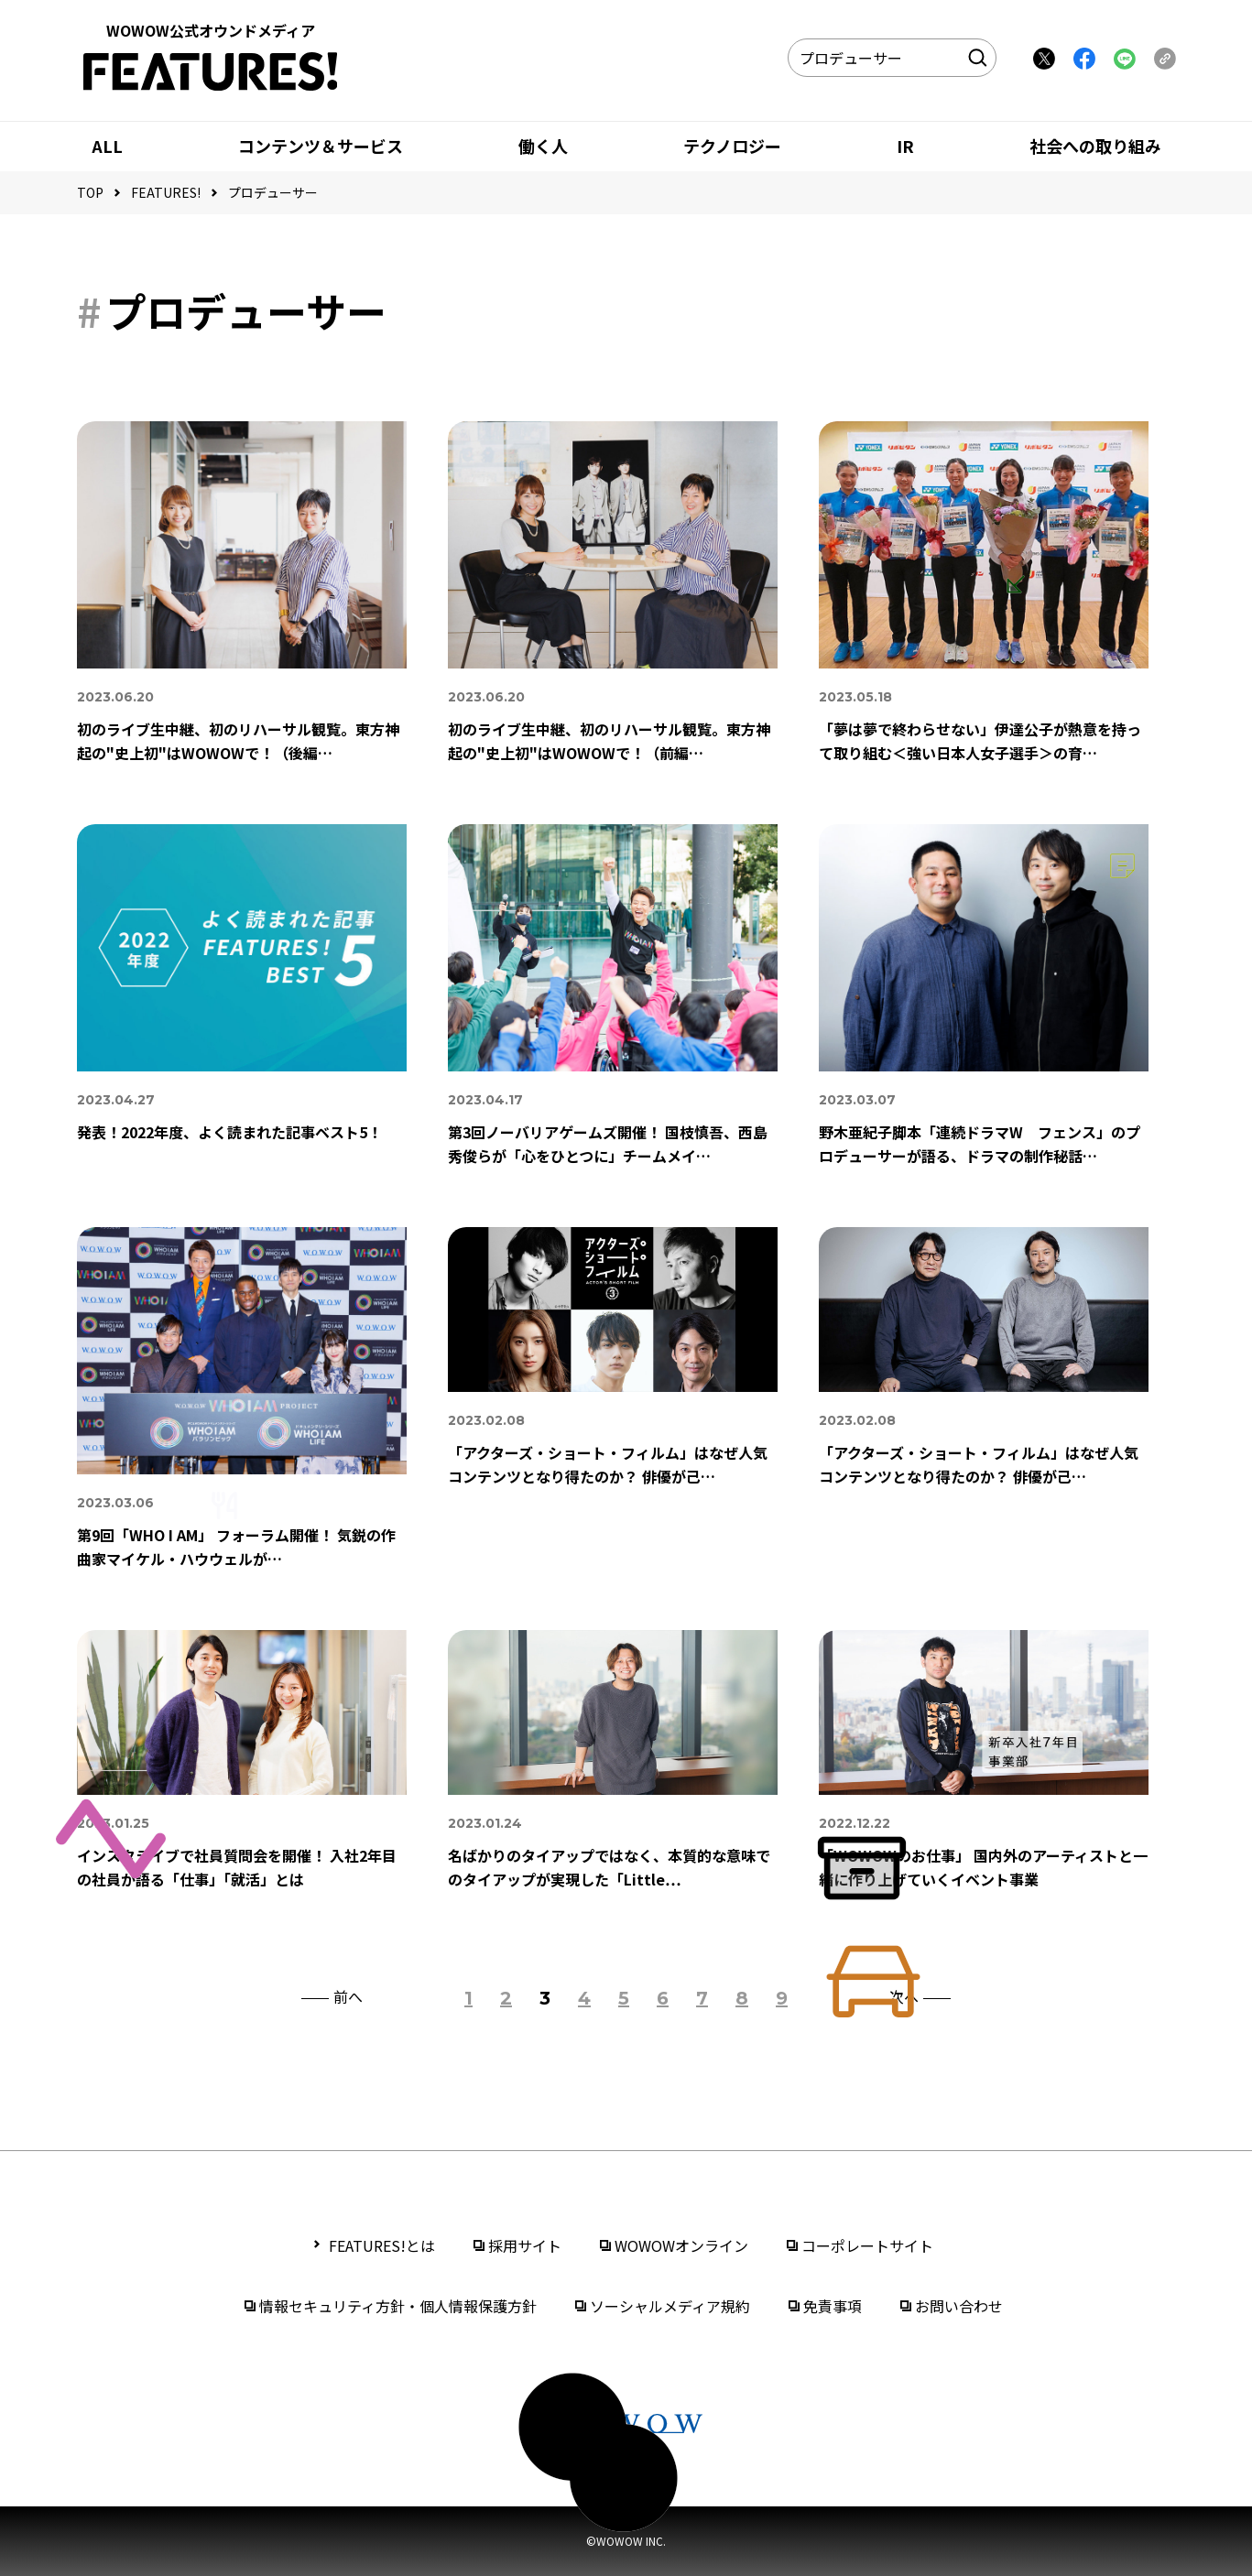 The width and height of the screenshot is (1252, 2576). What do you see at coordinates (598, 2452) in the screenshot?
I see `merge or combine selected items` at bounding box center [598, 2452].